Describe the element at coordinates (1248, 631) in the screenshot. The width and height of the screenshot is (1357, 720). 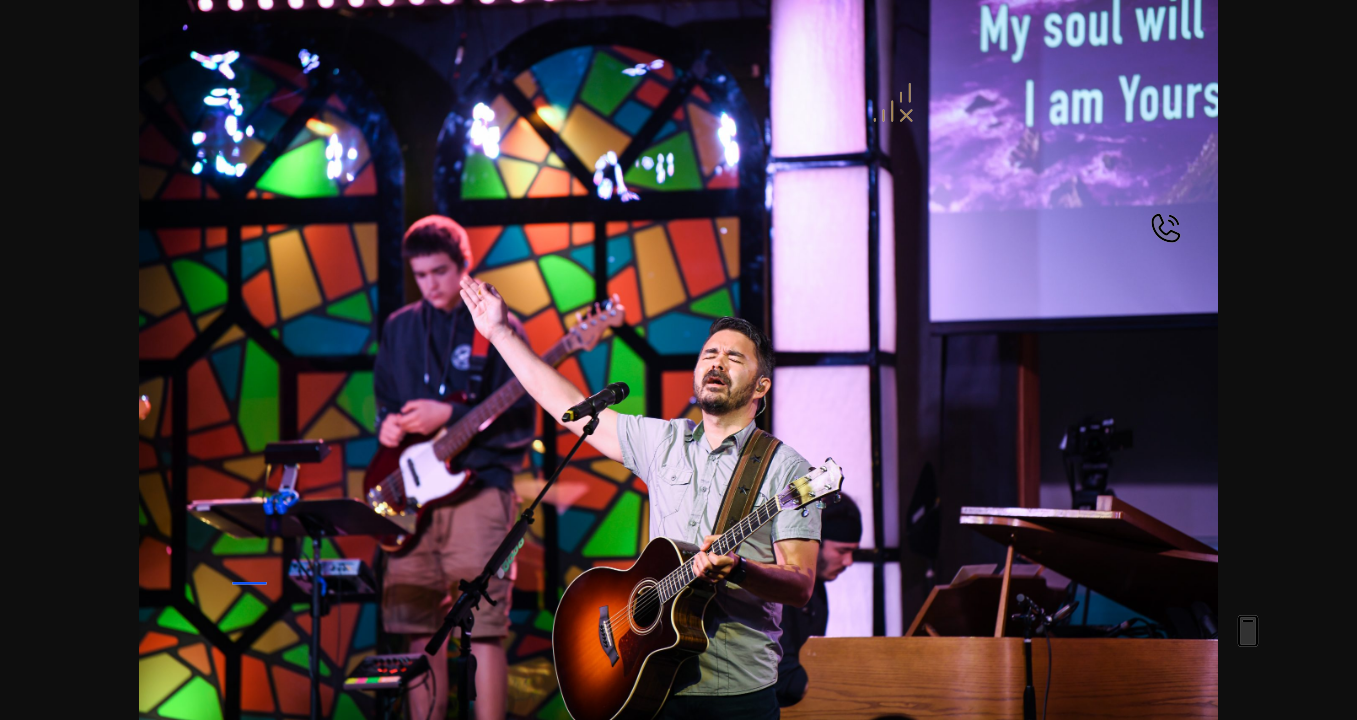
I see `mobile device with speaker enabled` at that location.